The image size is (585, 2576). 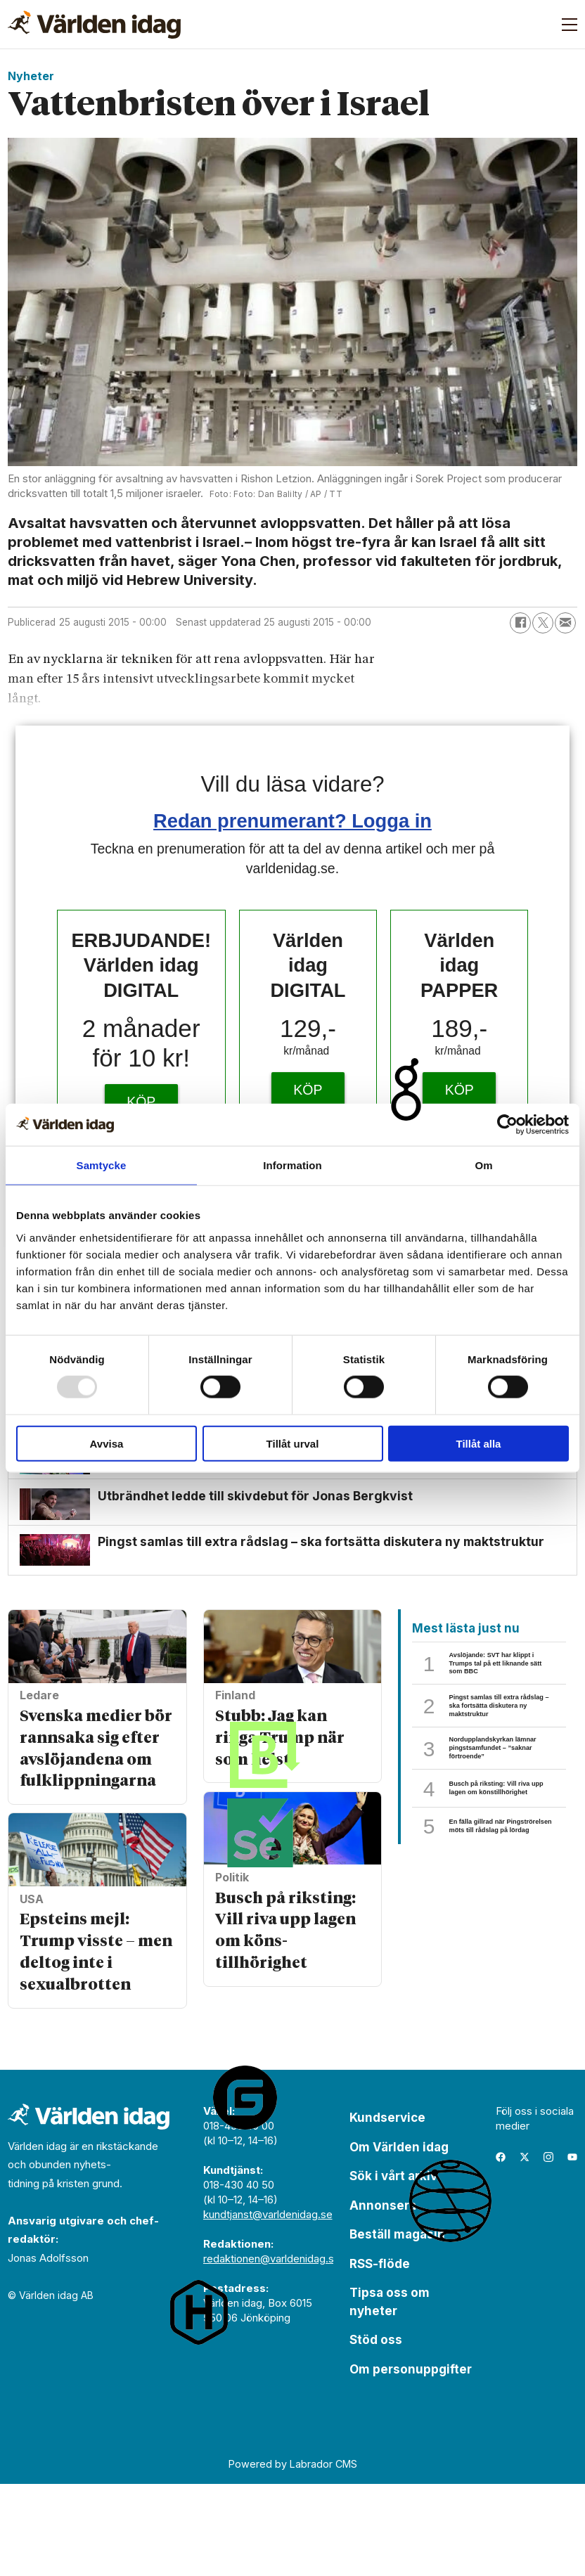 I want to click on Hugo static site generator logo, so click(x=199, y=2312).